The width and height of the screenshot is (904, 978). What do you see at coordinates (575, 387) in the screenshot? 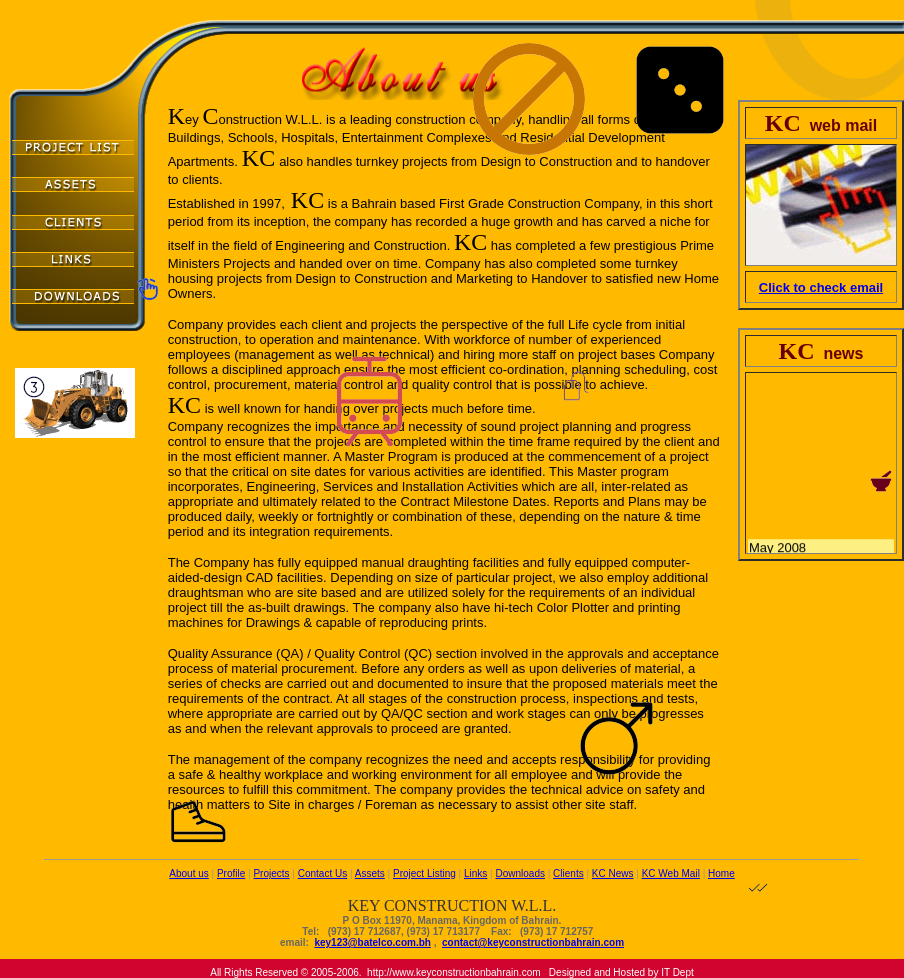
I see `browse tea or hot beverage options` at bounding box center [575, 387].